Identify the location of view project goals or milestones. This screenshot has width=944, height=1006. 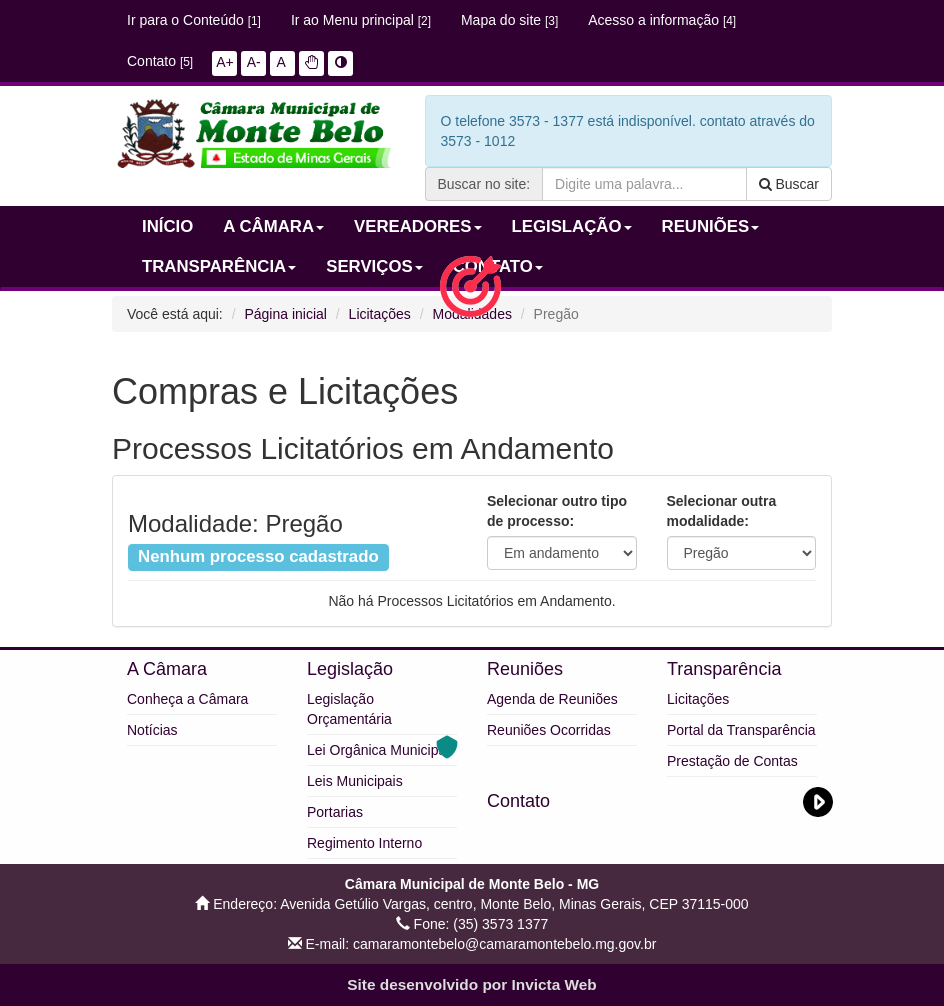
(470, 286).